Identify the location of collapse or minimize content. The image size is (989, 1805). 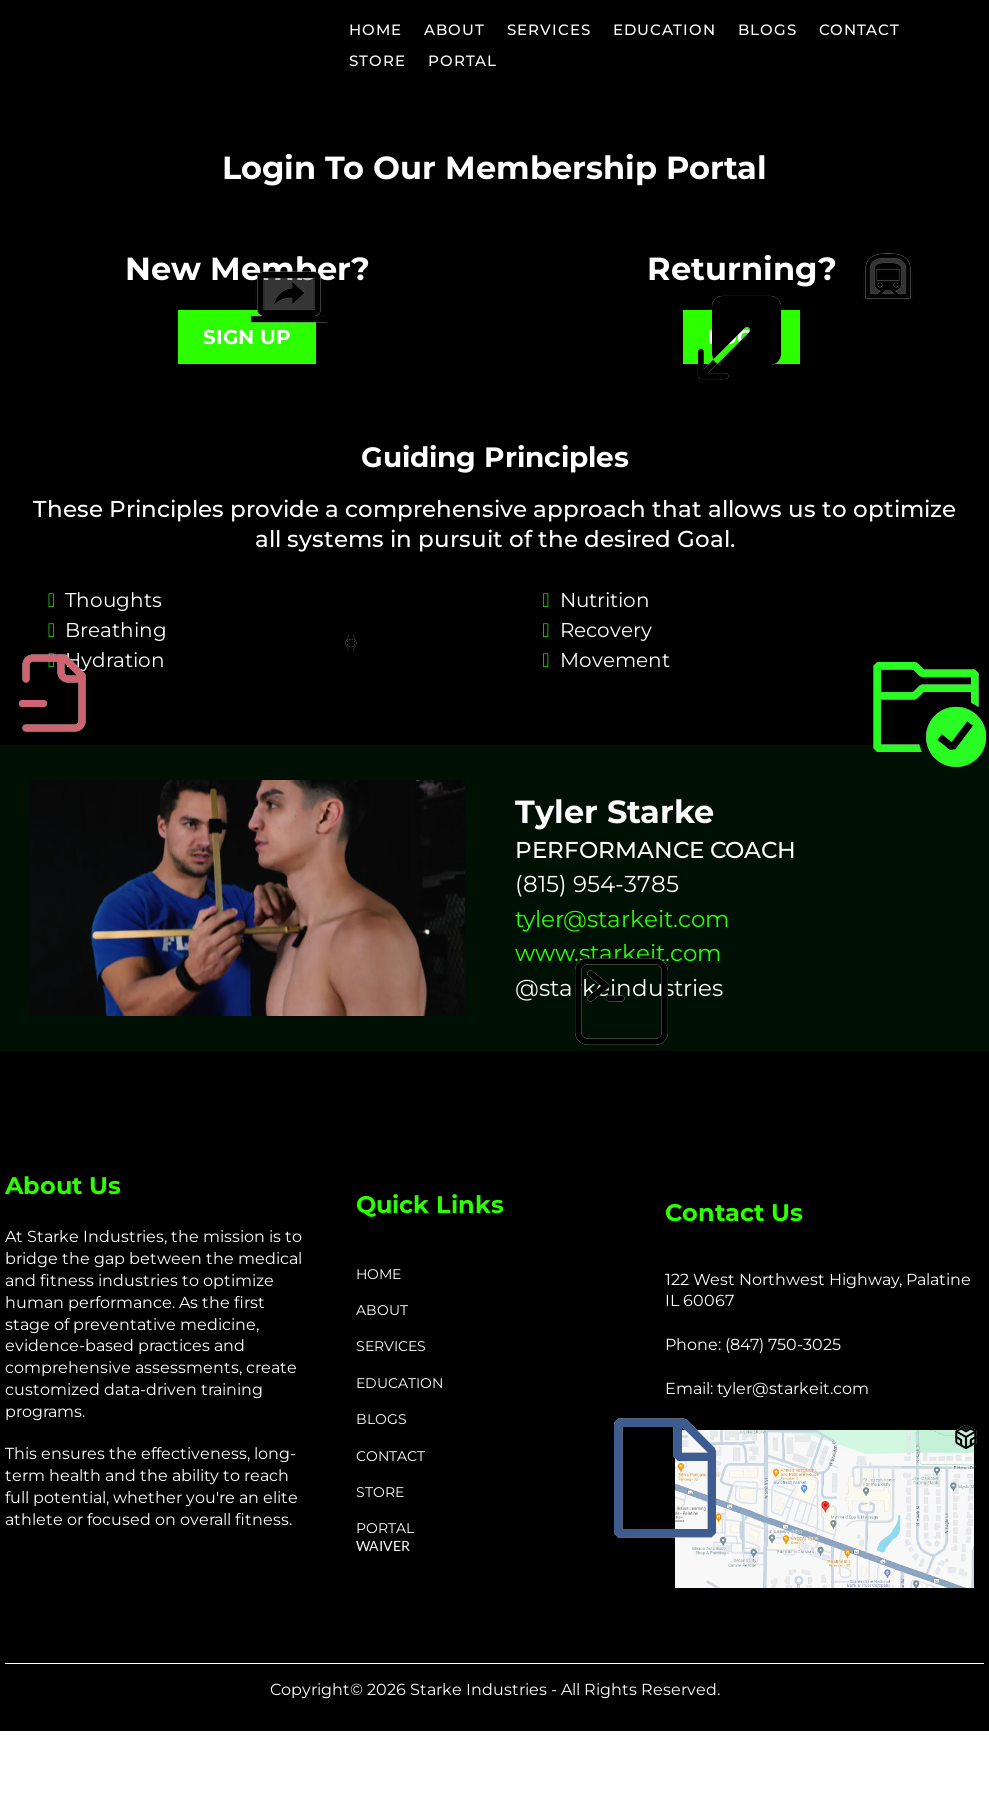
(739, 337).